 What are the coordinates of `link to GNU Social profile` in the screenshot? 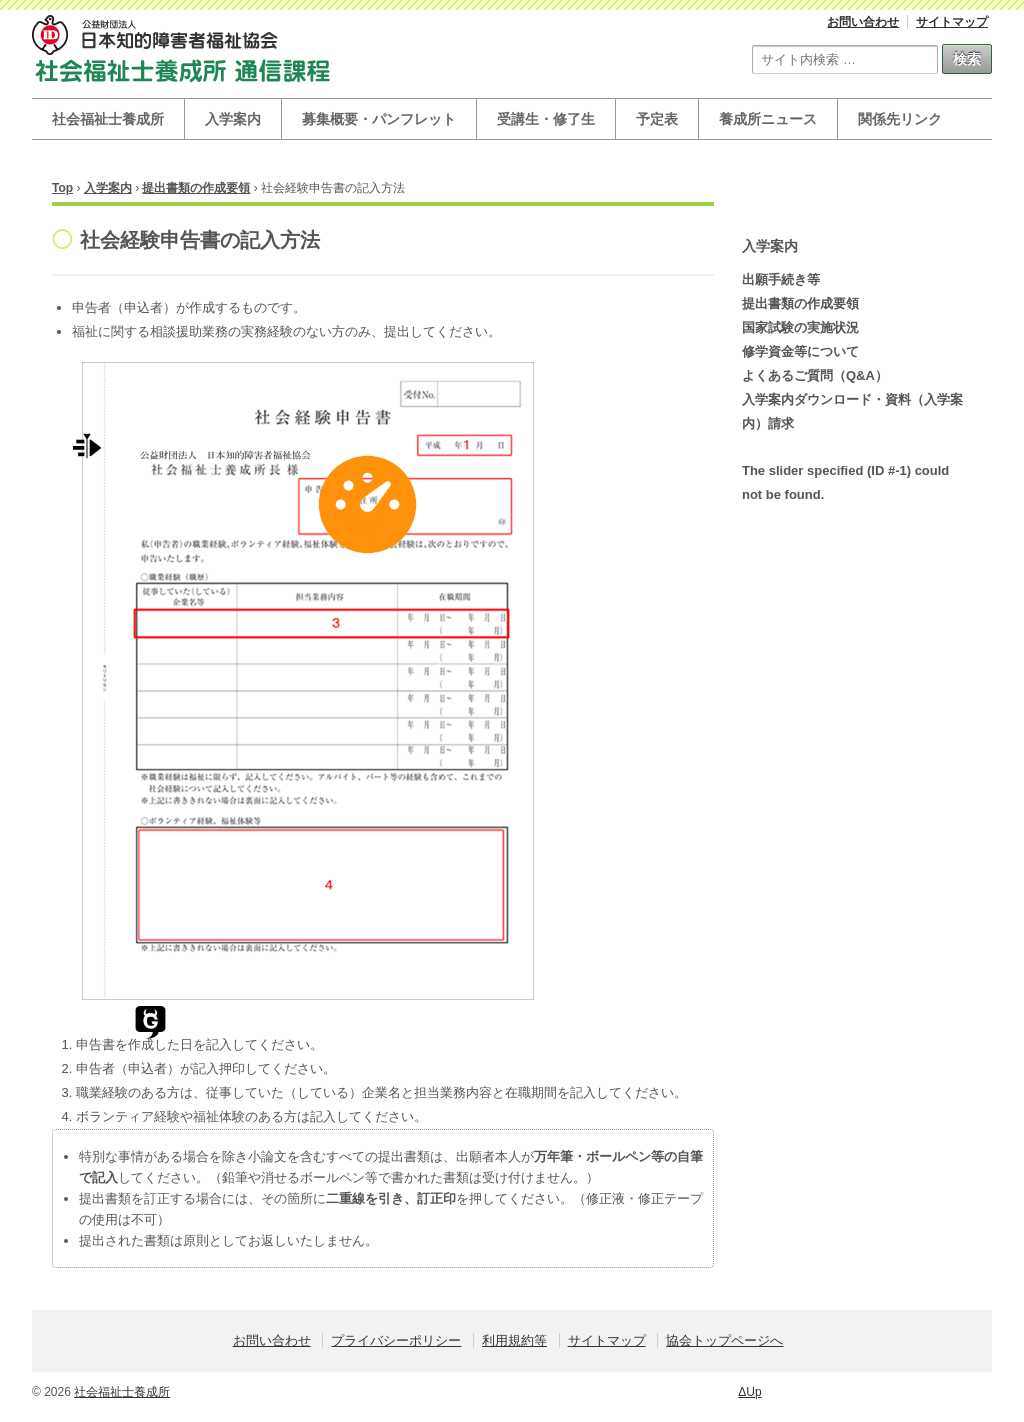 It's located at (150, 1022).